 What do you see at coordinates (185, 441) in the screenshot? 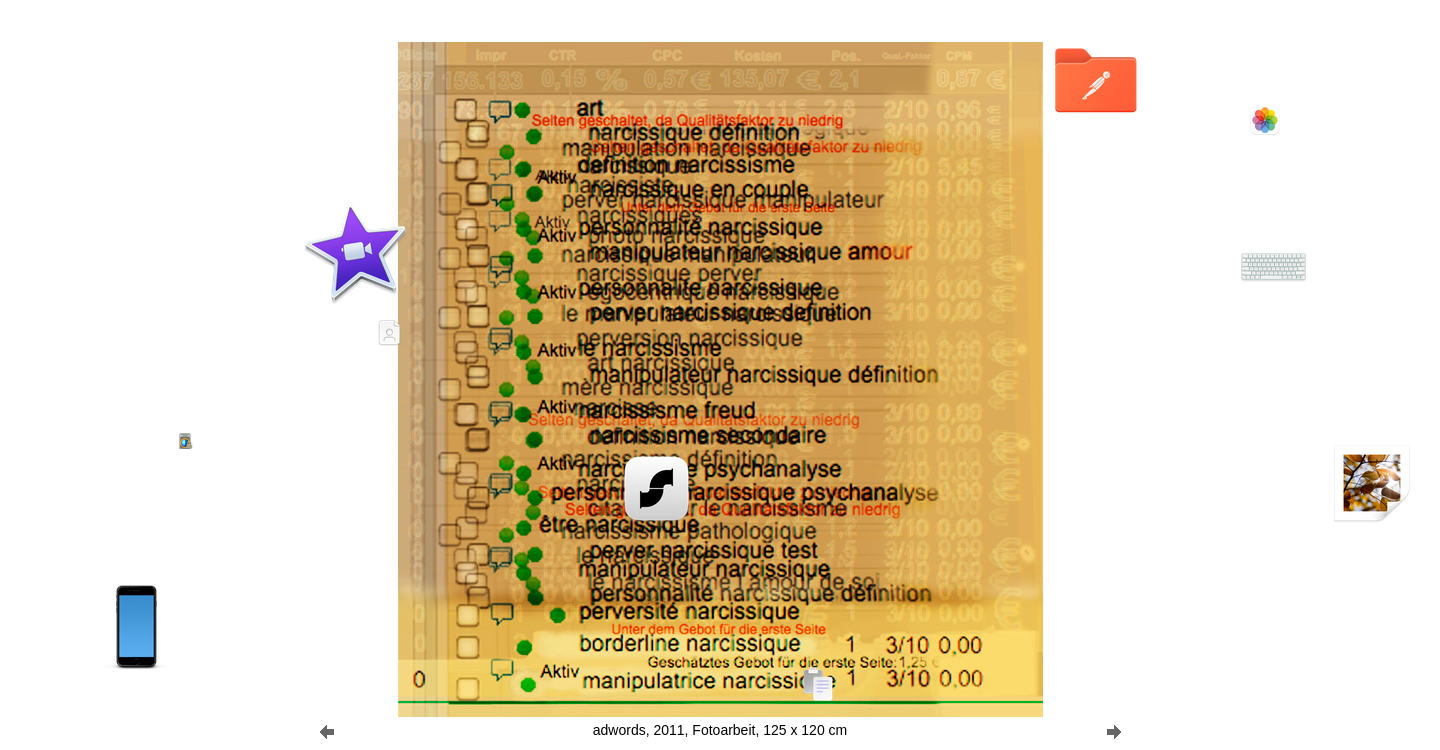
I see `locked RAID 1 storage drive` at bounding box center [185, 441].